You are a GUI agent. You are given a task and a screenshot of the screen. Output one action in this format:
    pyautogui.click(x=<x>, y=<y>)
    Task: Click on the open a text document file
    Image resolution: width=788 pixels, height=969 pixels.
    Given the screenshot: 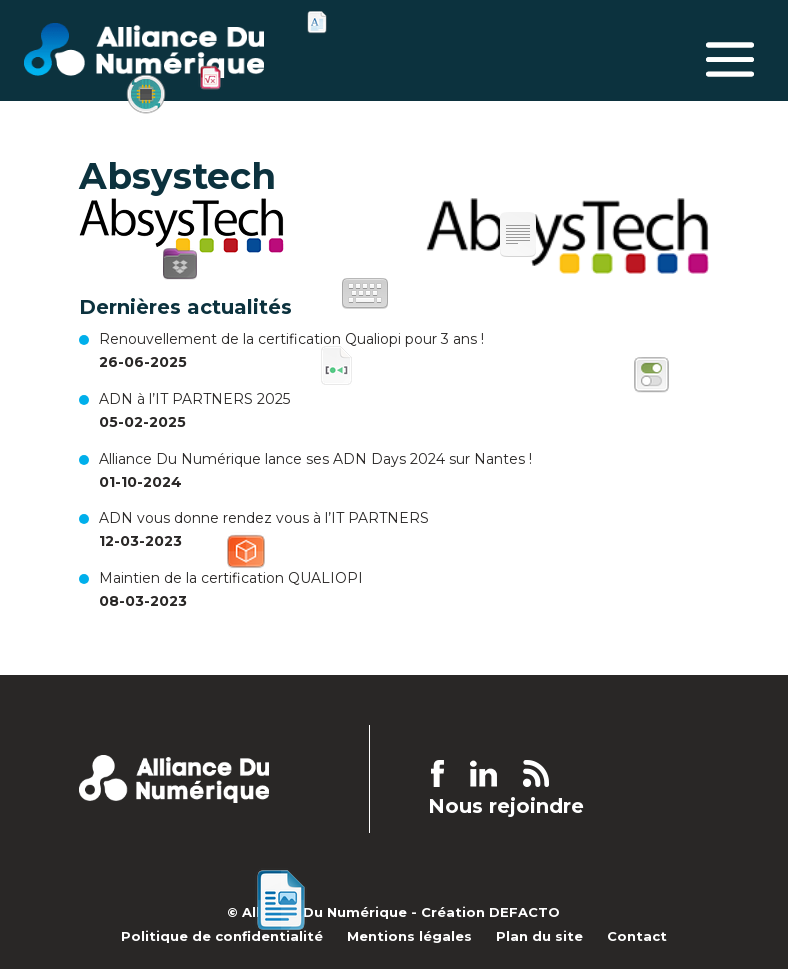 What is the action you would take?
    pyautogui.click(x=317, y=22)
    